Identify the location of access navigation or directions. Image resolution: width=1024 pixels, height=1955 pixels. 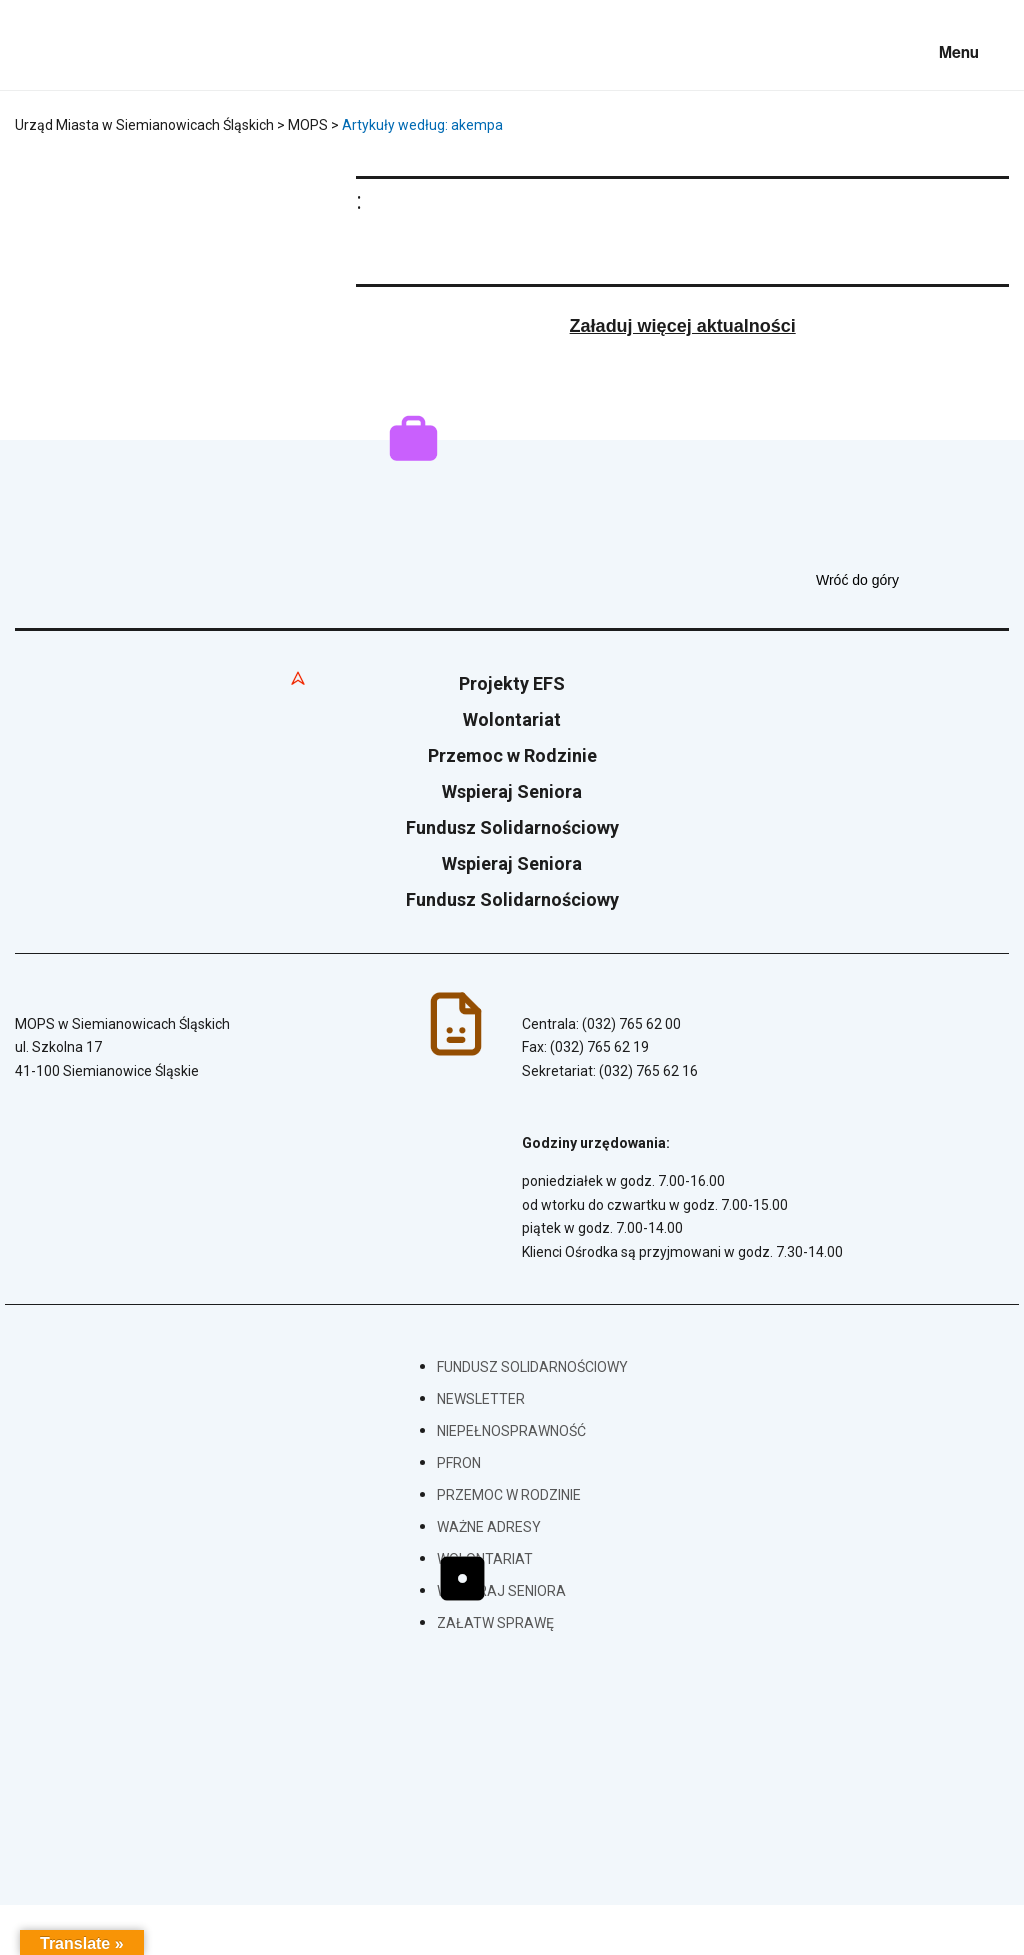
(298, 679).